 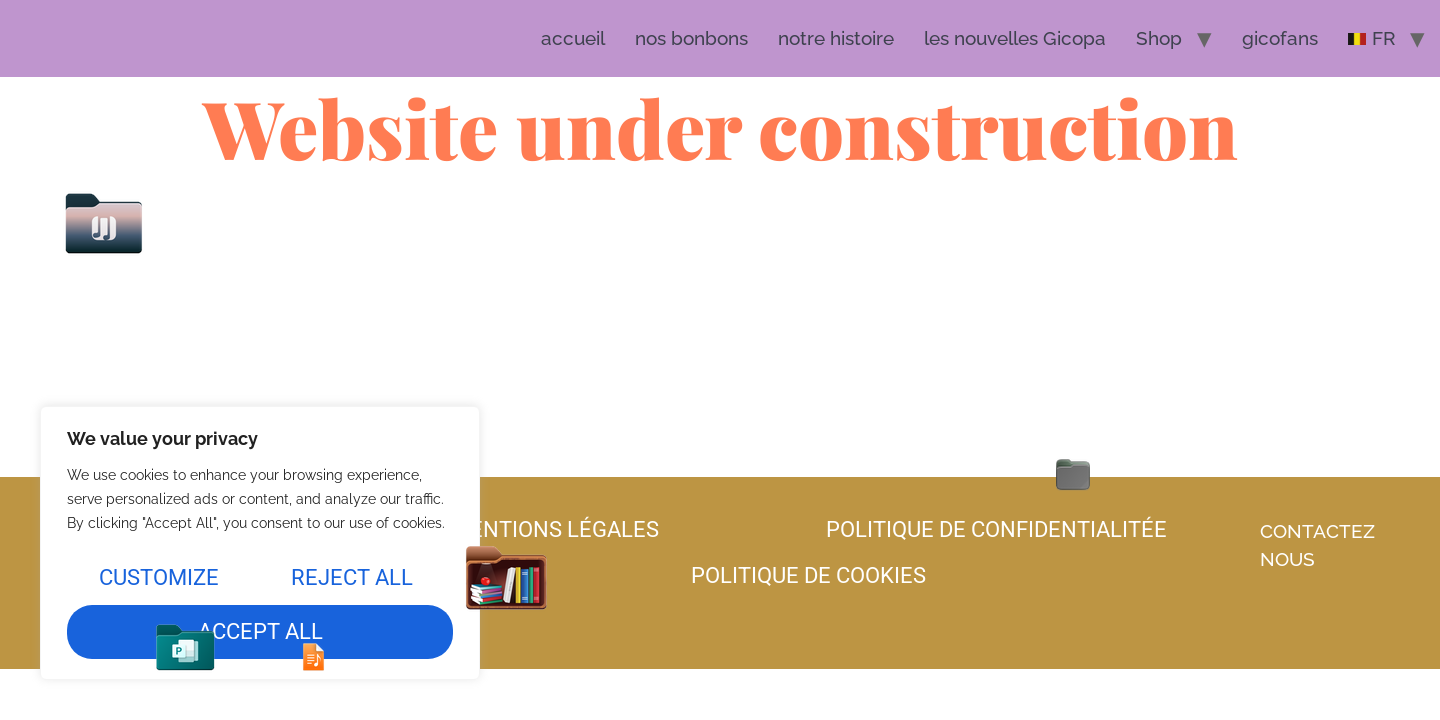 What do you see at coordinates (1073, 474) in the screenshot?
I see `open a folder or directory` at bounding box center [1073, 474].